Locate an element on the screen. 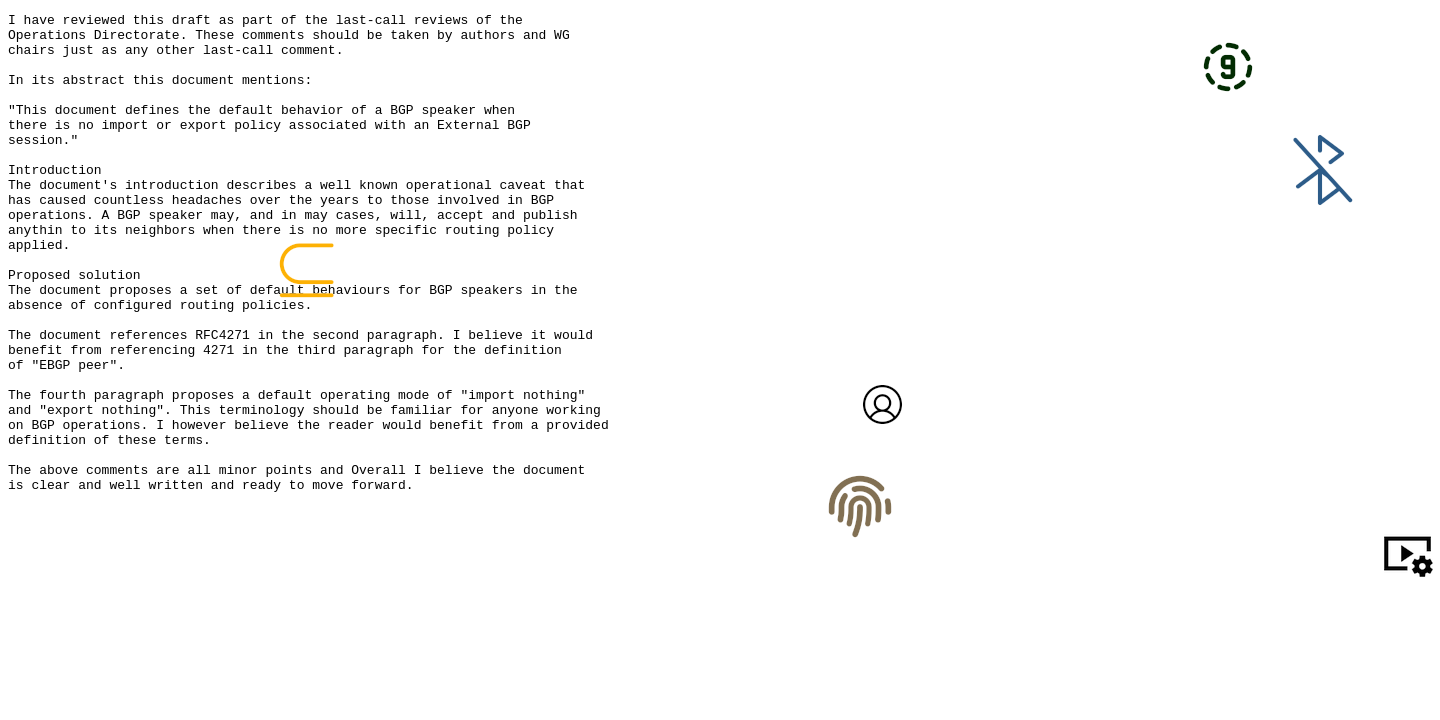 This screenshot has width=1440, height=720. indicates a subset relationship in mathematical or set operations is located at coordinates (308, 269).